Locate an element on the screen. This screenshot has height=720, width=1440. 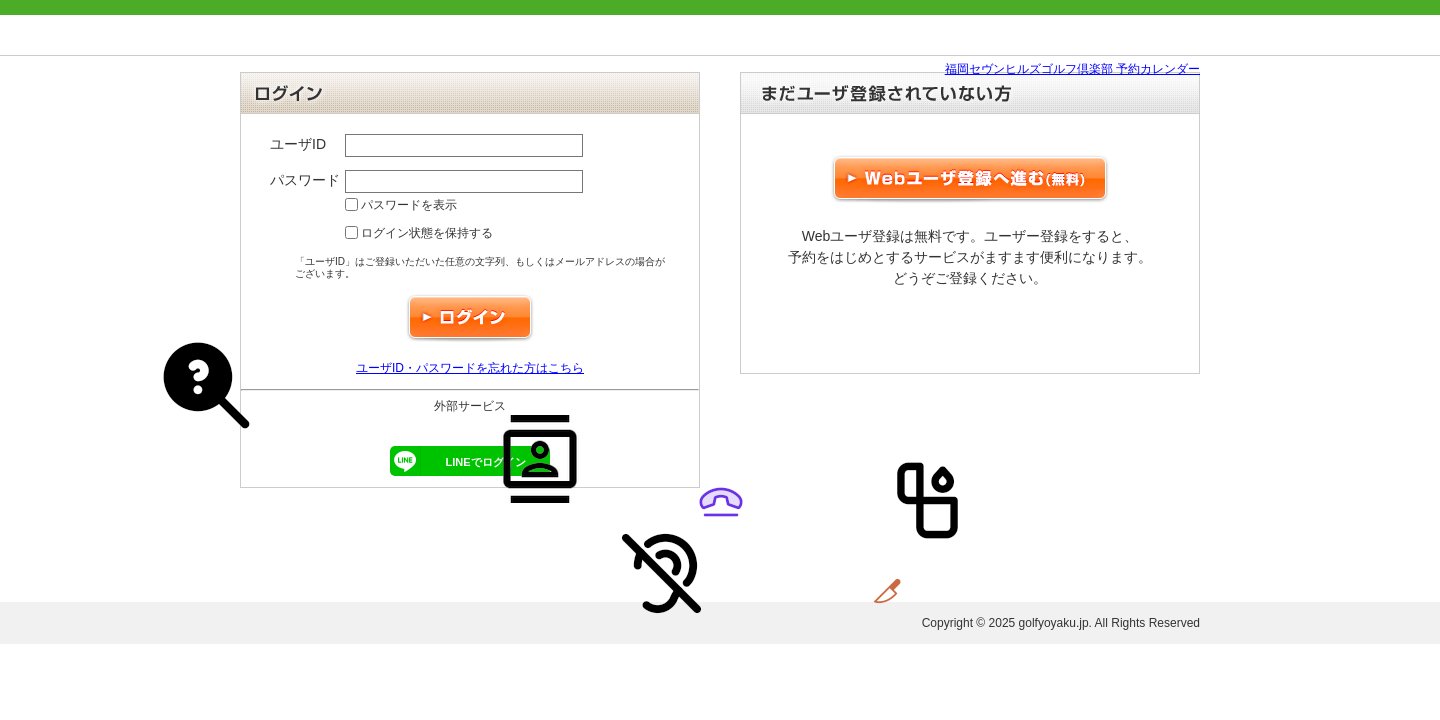
search for help or support topics is located at coordinates (206, 385).